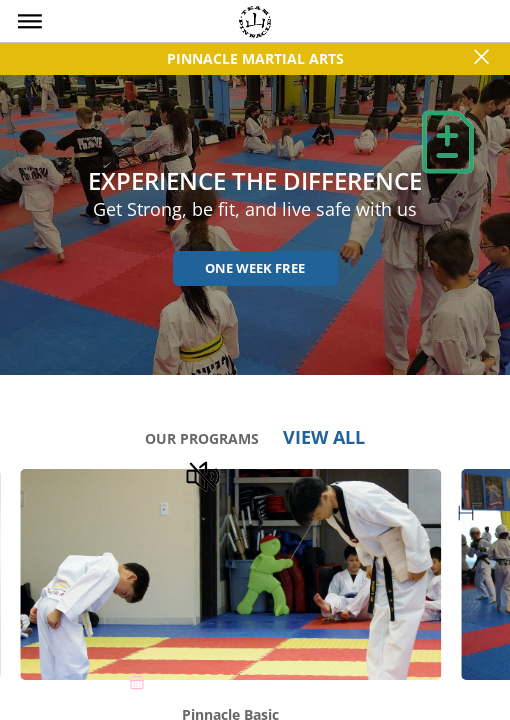 This screenshot has height=720, width=510. I want to click on mute audio or sound, so click(202, 476).